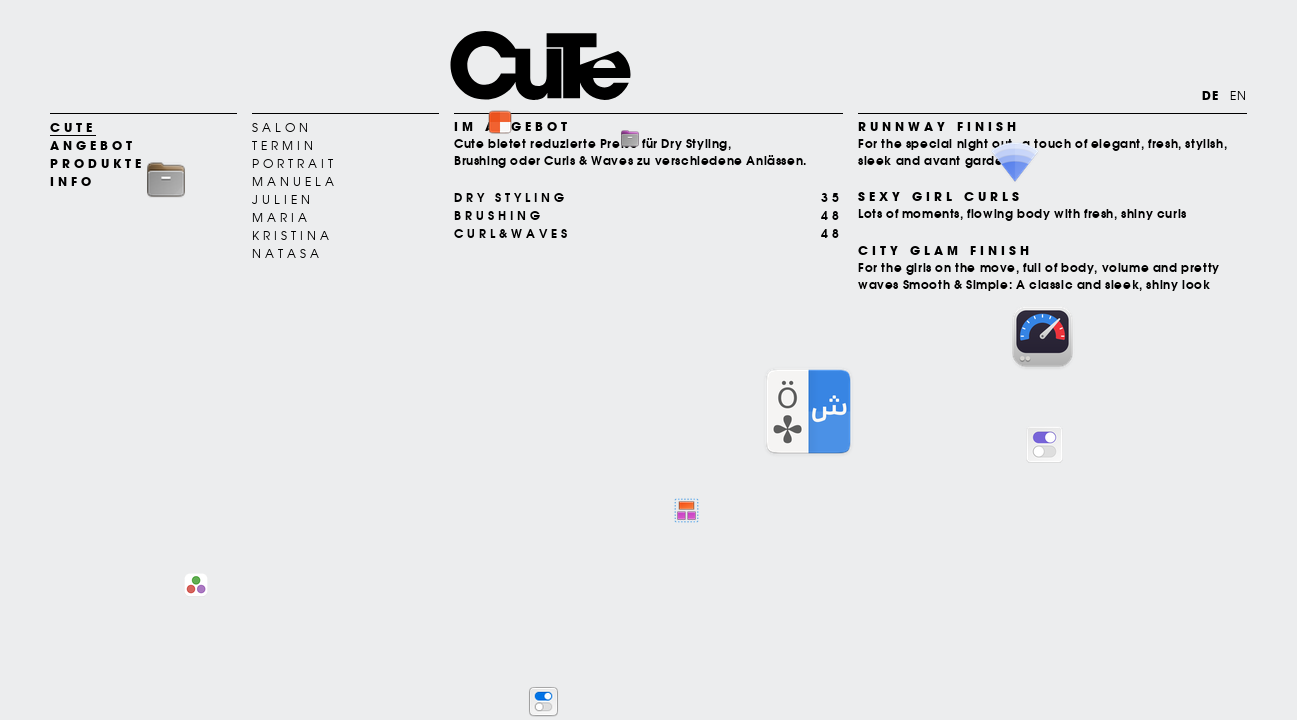  Describe the element at coordinates (686, 510) in the screenshot. I see `select all items in the current view` at that location.